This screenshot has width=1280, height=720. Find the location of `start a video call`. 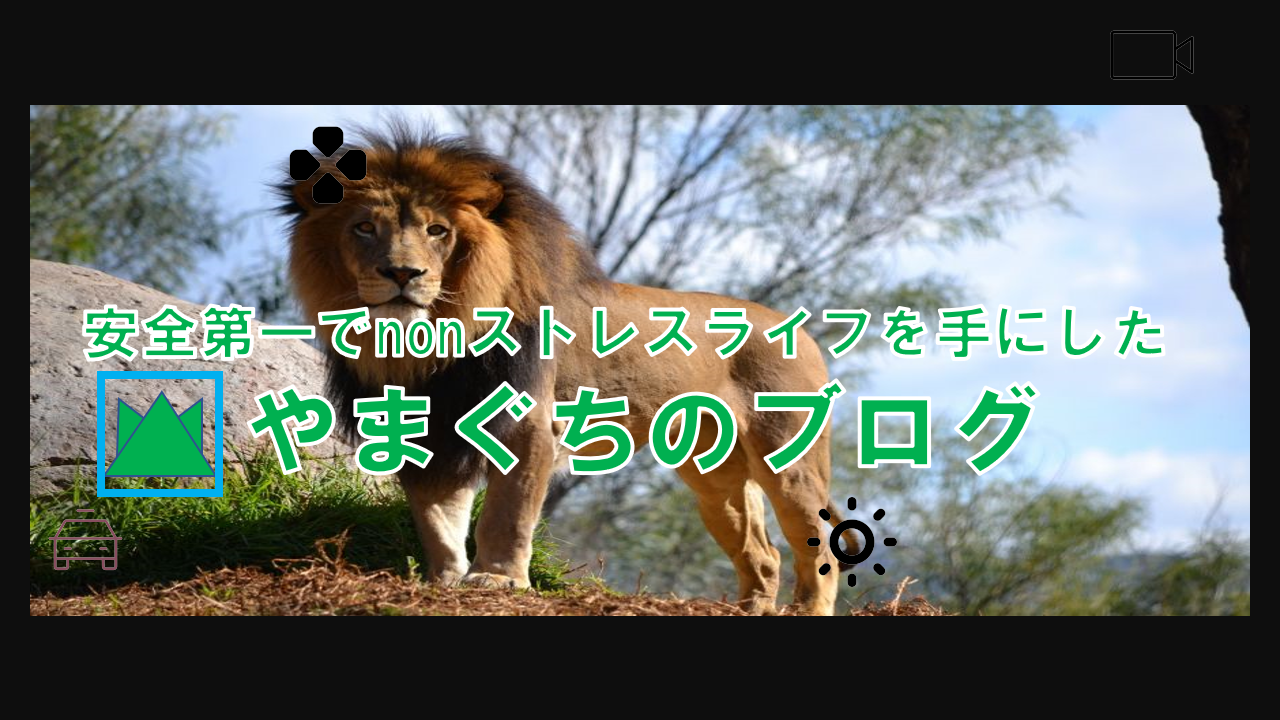

start a video call is located at coordinates (1149, 55).